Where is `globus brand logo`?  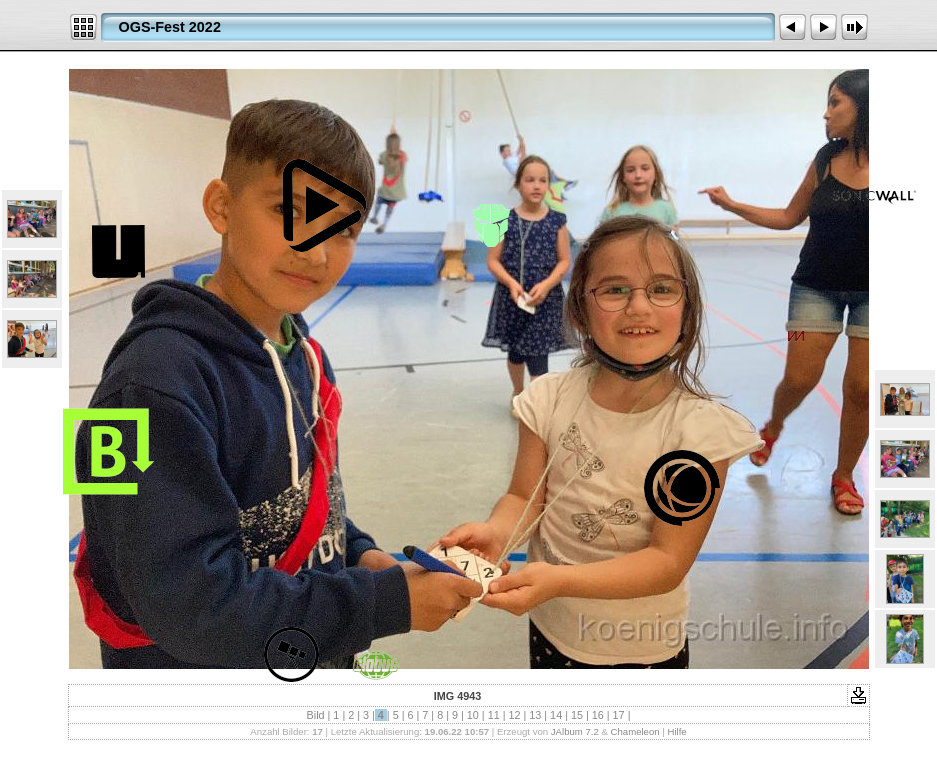
globus brand logo is located at coordinates (376, 665).